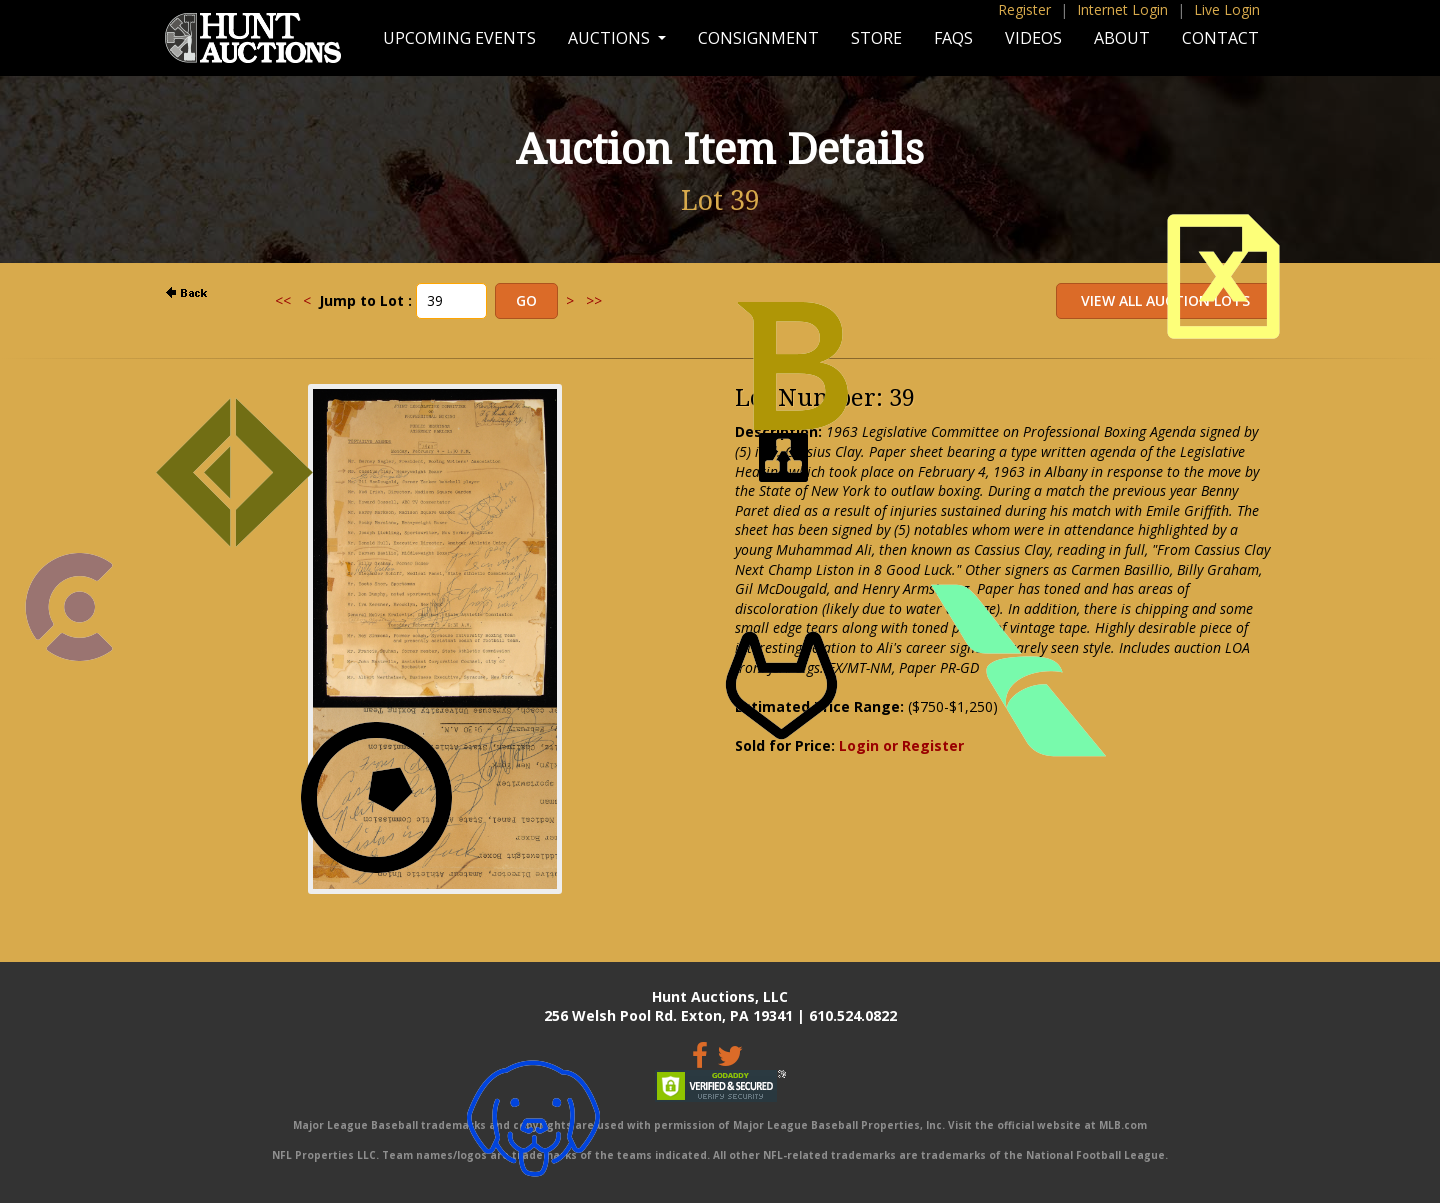  I want to click on open kuula 360° photo platform, so click(376, 797).